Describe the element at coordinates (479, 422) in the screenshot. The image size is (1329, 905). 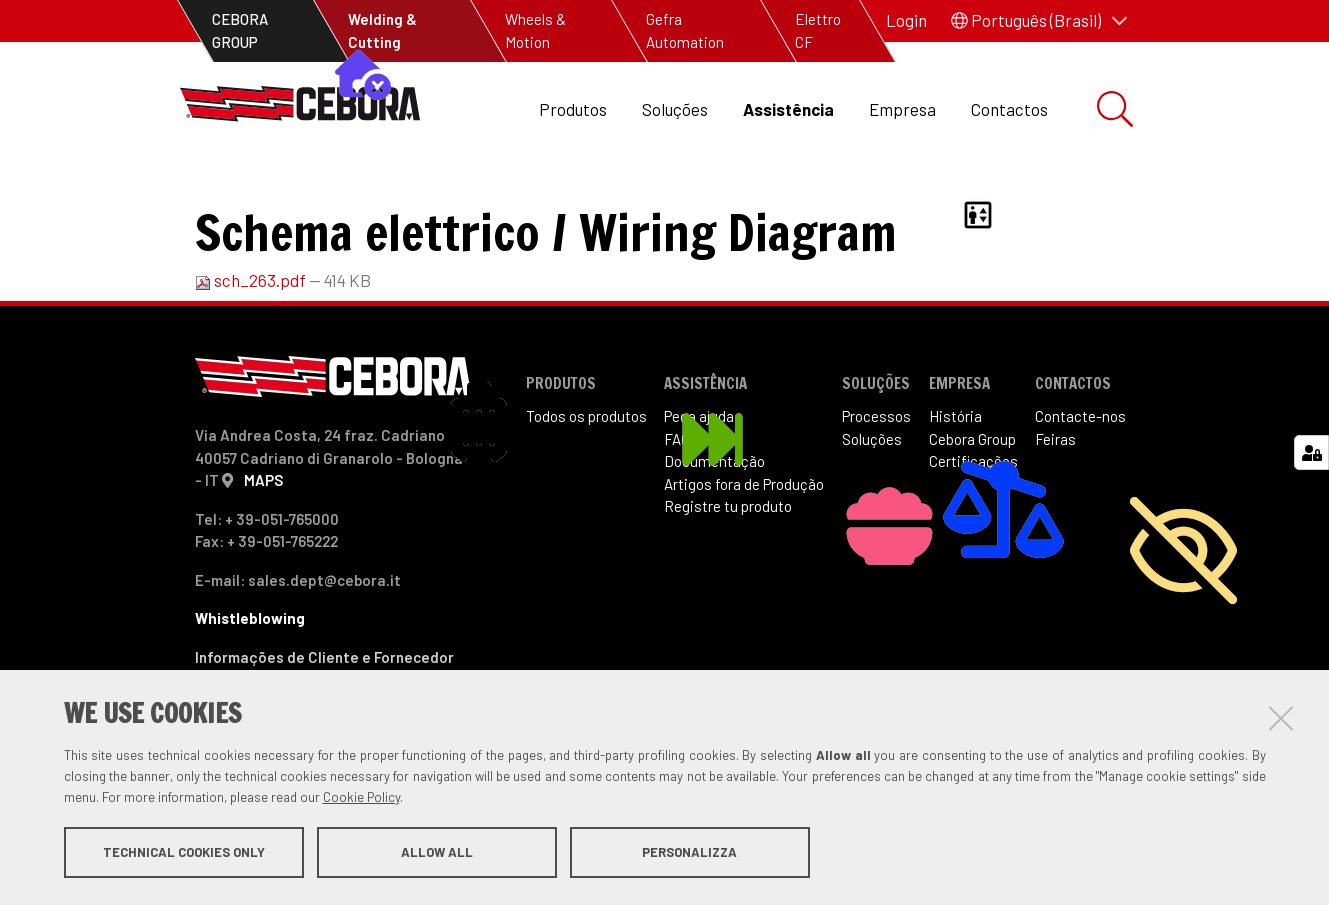
I see `access travel or trip information` at that location.